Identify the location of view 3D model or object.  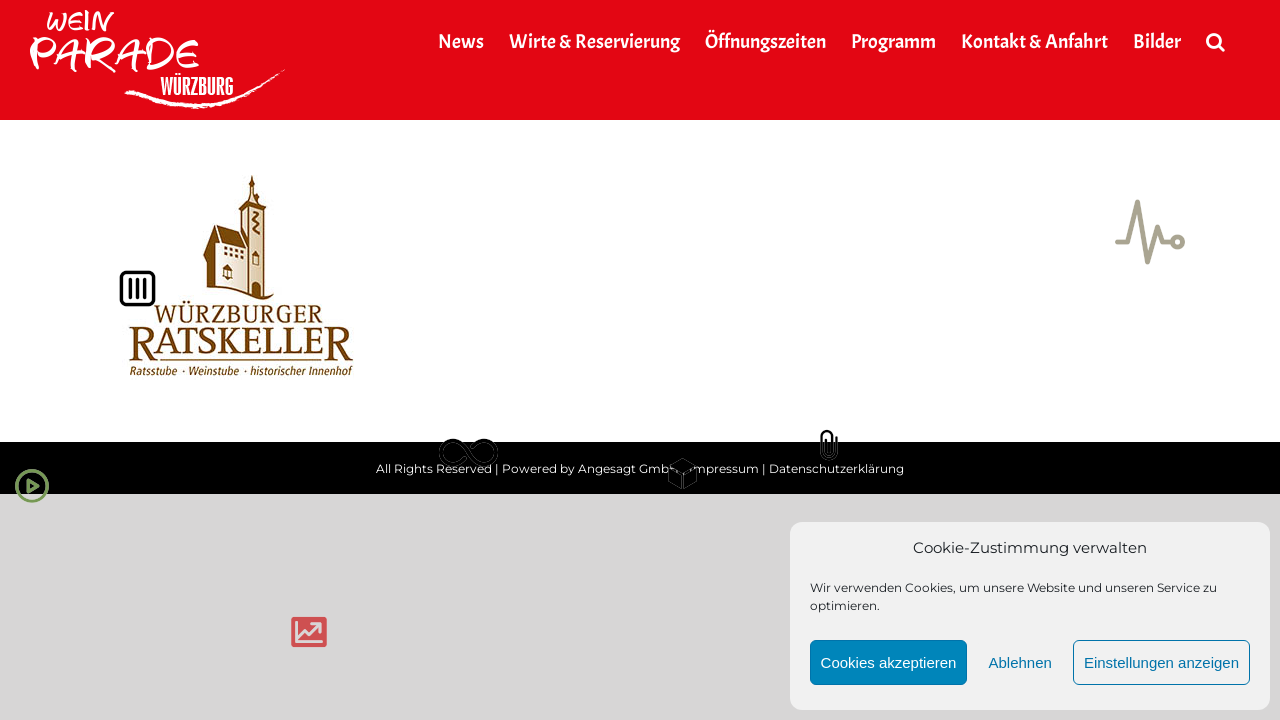
(682, 473).